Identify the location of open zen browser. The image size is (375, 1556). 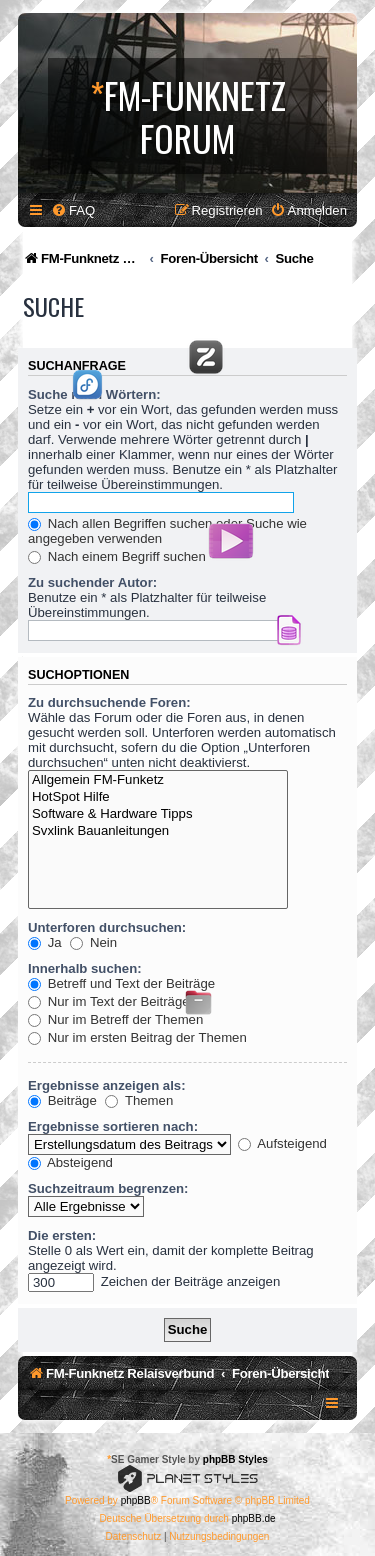
(206, 357).